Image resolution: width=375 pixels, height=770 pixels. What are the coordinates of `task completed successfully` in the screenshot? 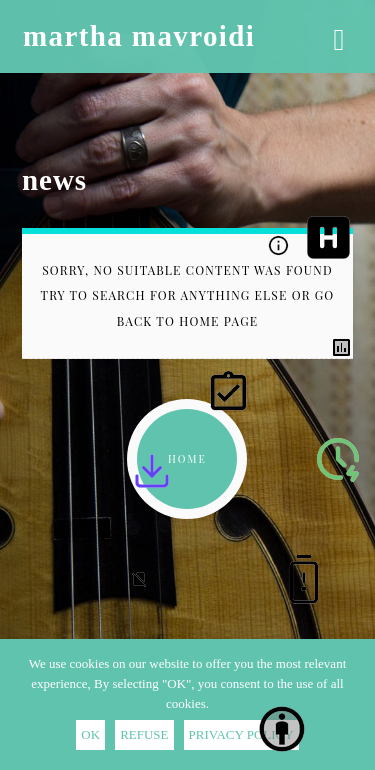 It's located at (228, 392).